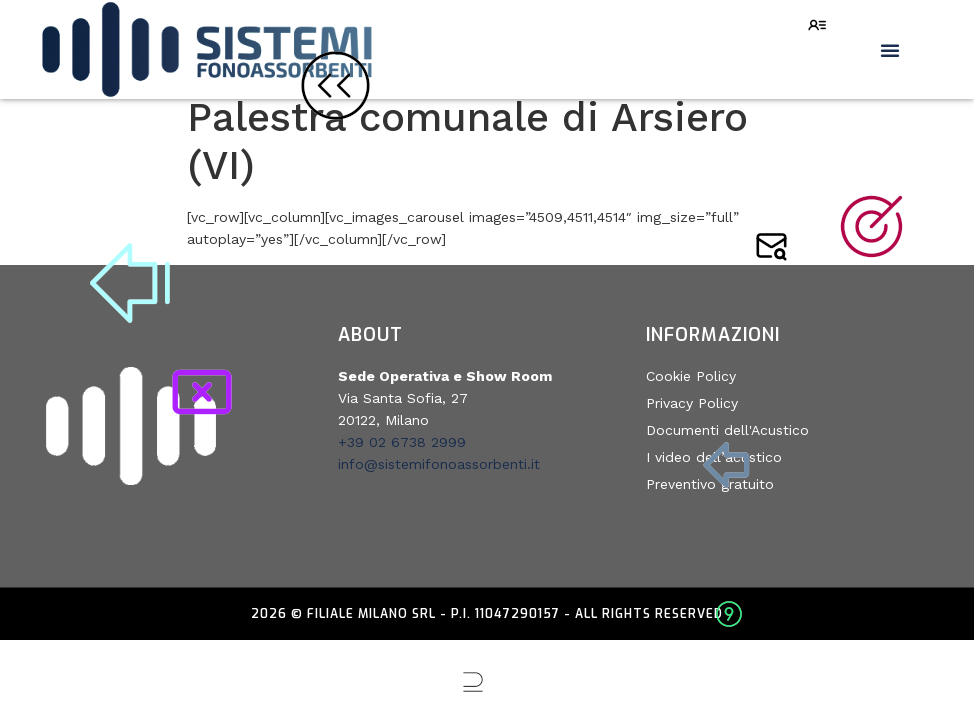  Describe the element at coordinates (472, 682) in the screenshot. I see `indicates a superset relationship in mathematical notation` at that location.